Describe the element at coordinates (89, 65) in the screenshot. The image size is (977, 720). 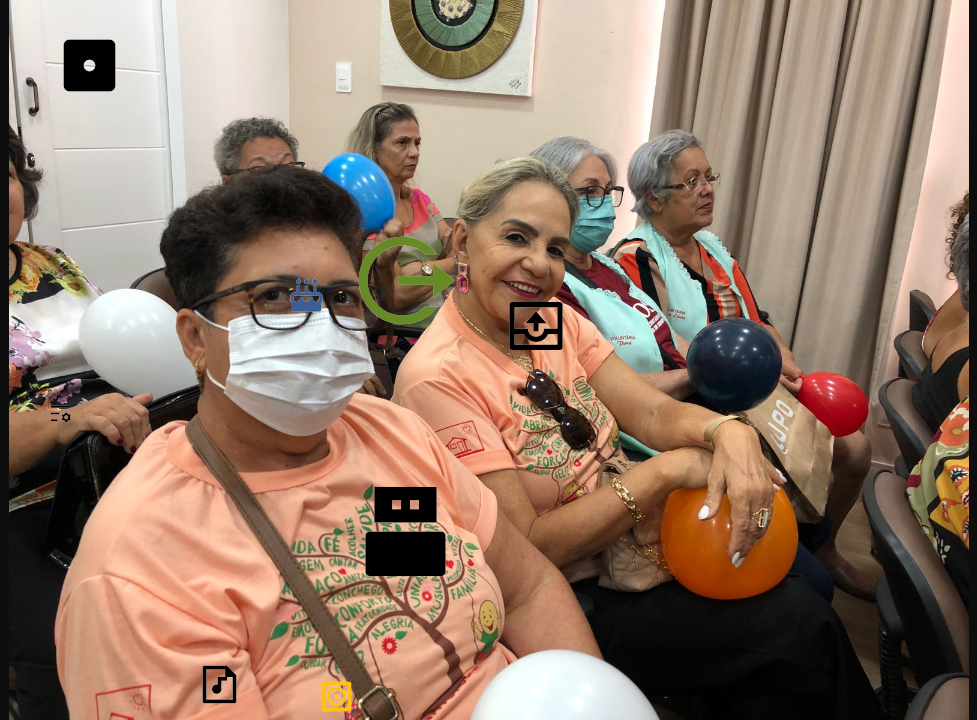
I see `roll the dice or generate a random result` at that location.